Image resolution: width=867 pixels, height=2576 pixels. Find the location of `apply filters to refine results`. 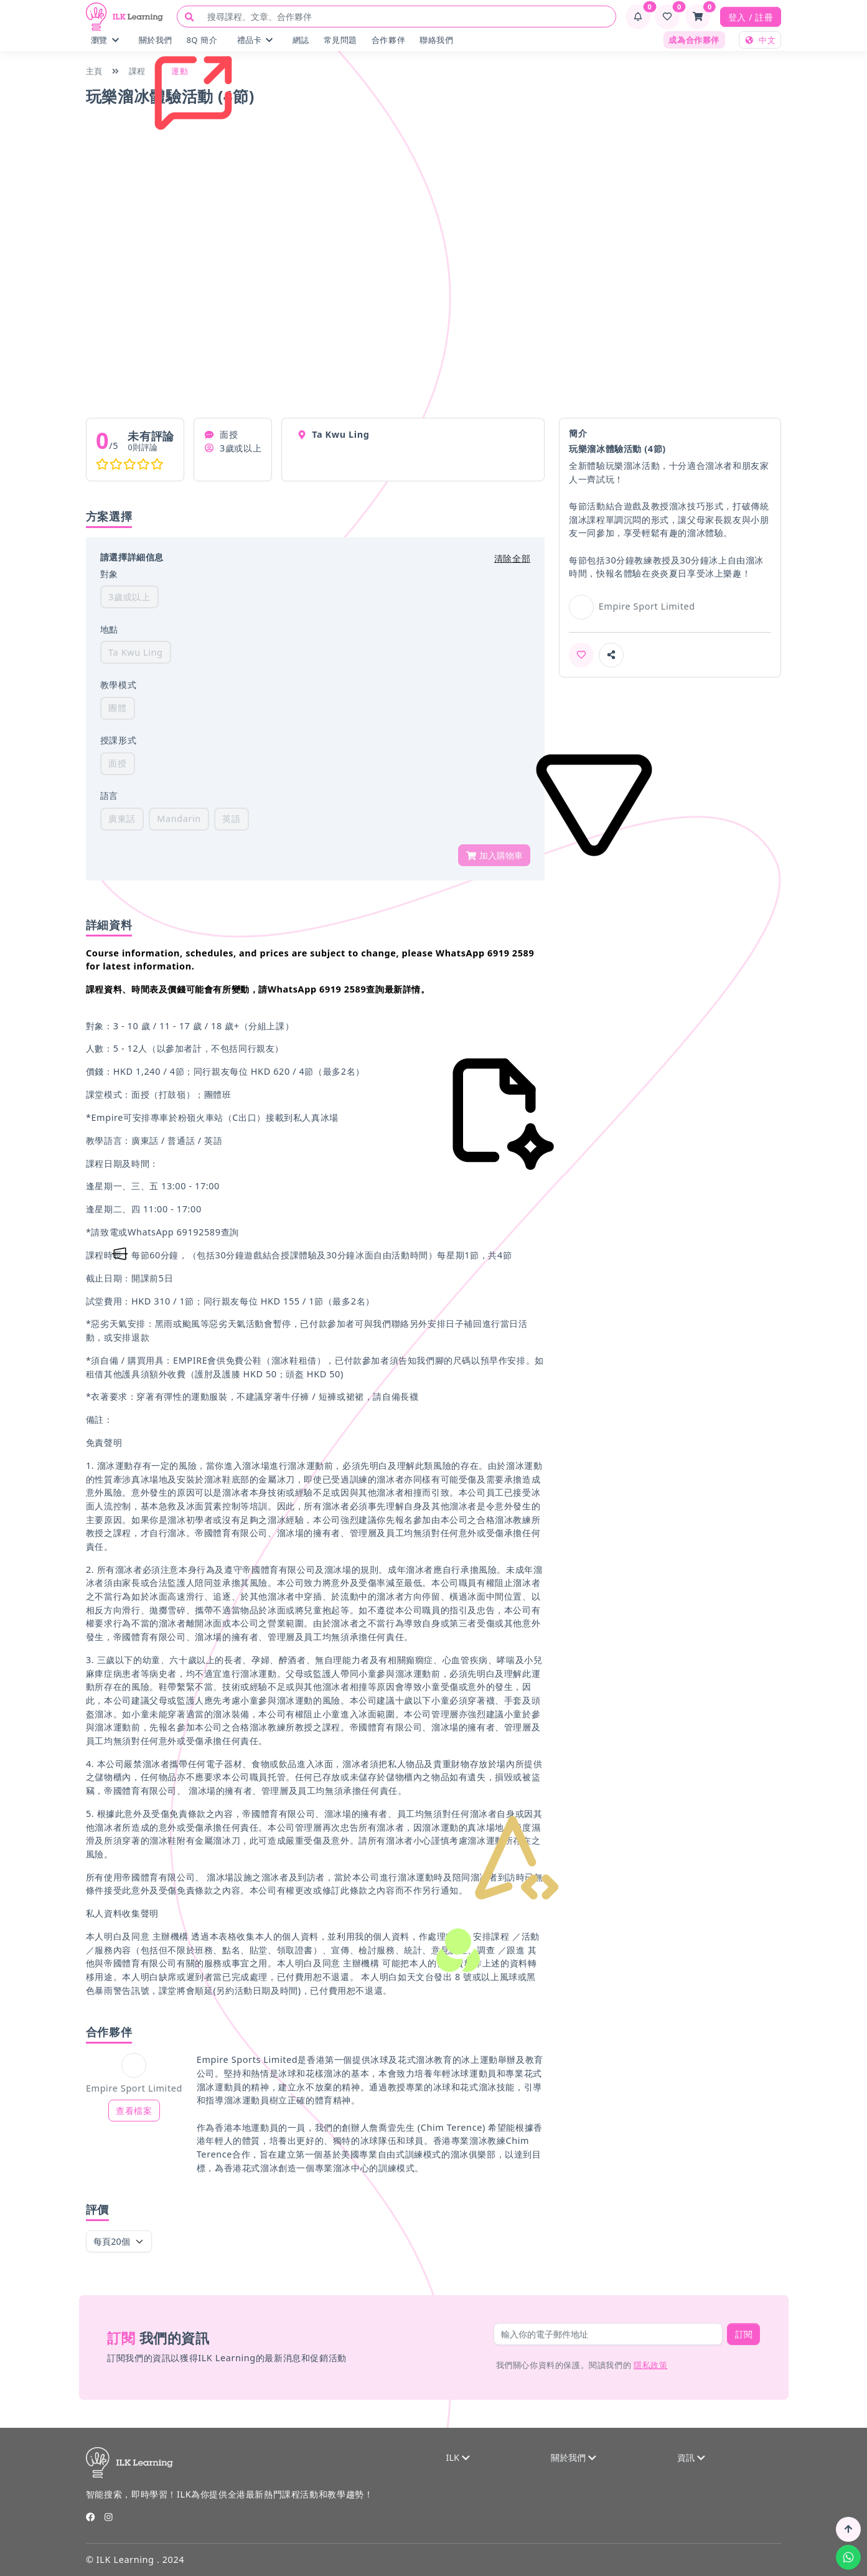

apply filters to refine results is located at coordinates (458, 1950).